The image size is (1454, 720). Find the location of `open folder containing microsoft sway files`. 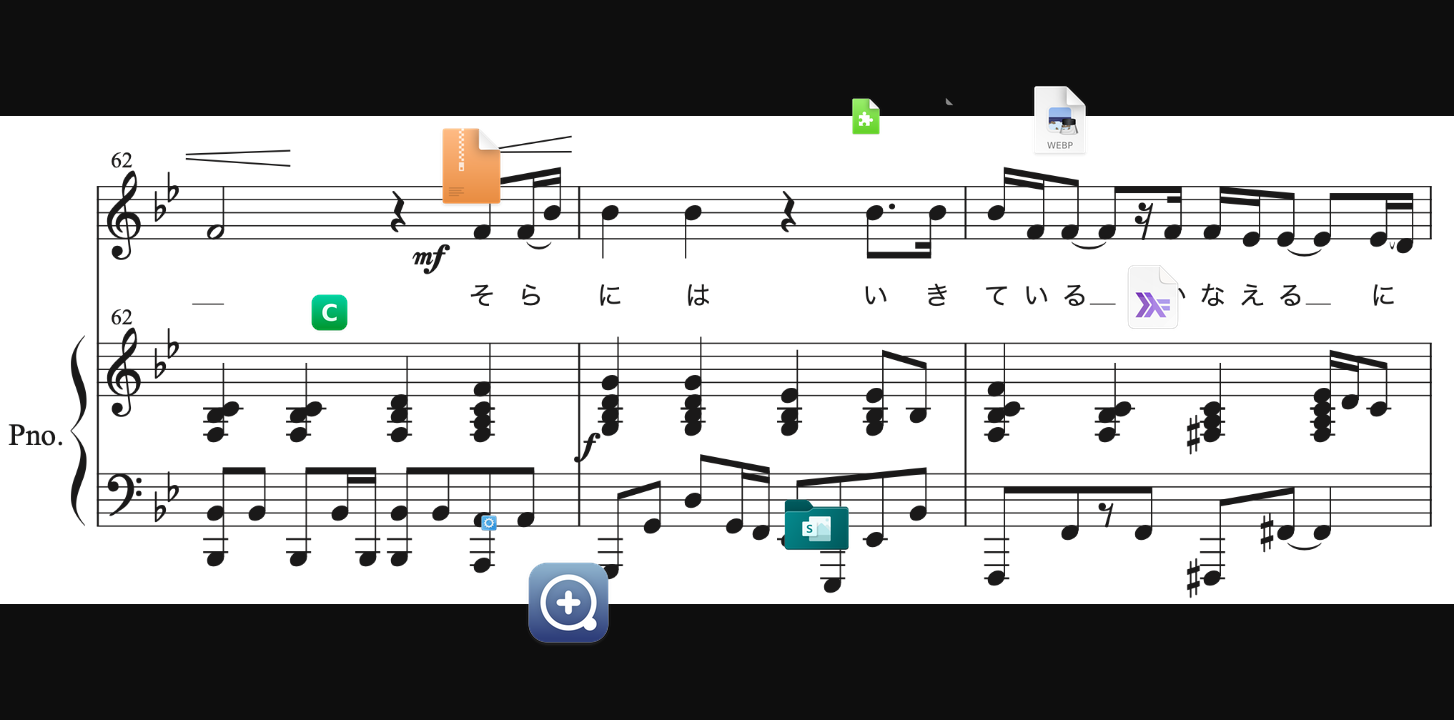

open folder containing microsoft sway files is located at coordinates (816, 526).